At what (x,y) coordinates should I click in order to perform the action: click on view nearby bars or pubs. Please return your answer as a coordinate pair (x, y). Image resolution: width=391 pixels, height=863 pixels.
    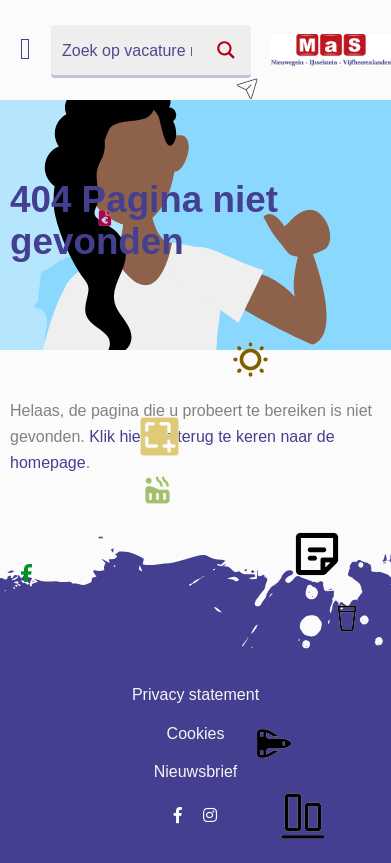
    Looking at the image, I should click on (347, 618).